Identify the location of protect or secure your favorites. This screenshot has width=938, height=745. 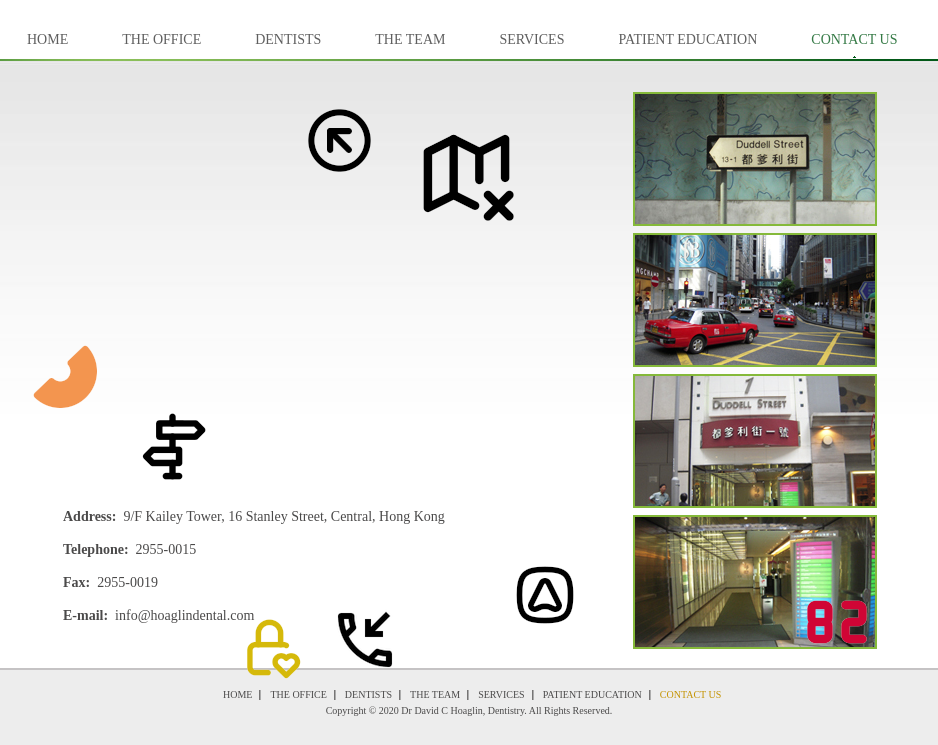
(269, 647).